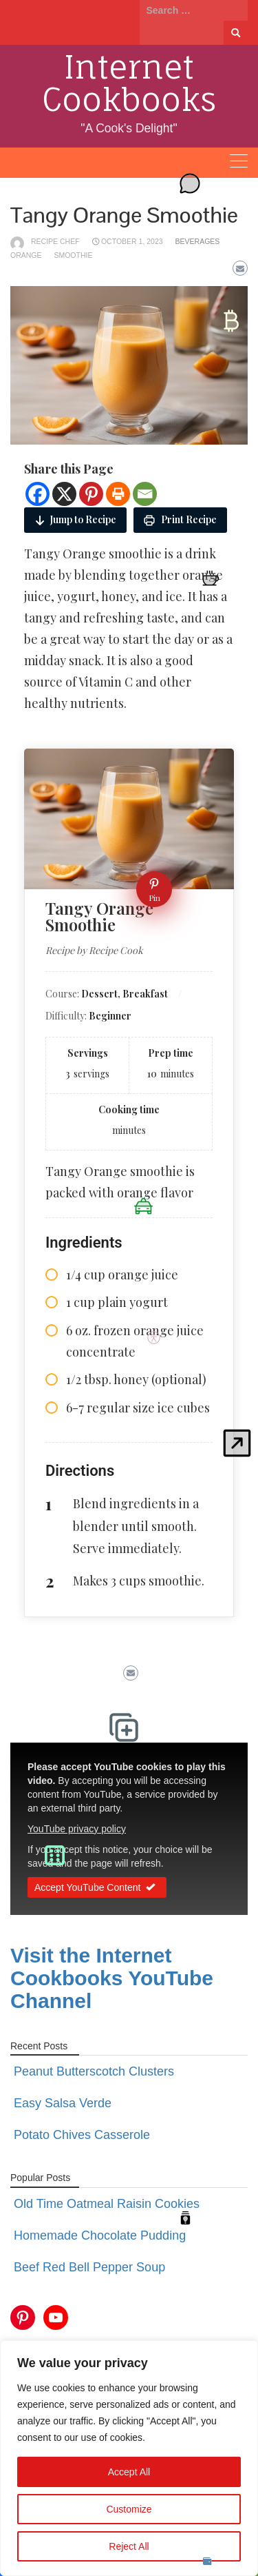 The width and height of the screenshot is (258, 2576). Describe the element at coordinates (54, 1855) in the screenshot. I see `randomize or shuffle content` at that location.